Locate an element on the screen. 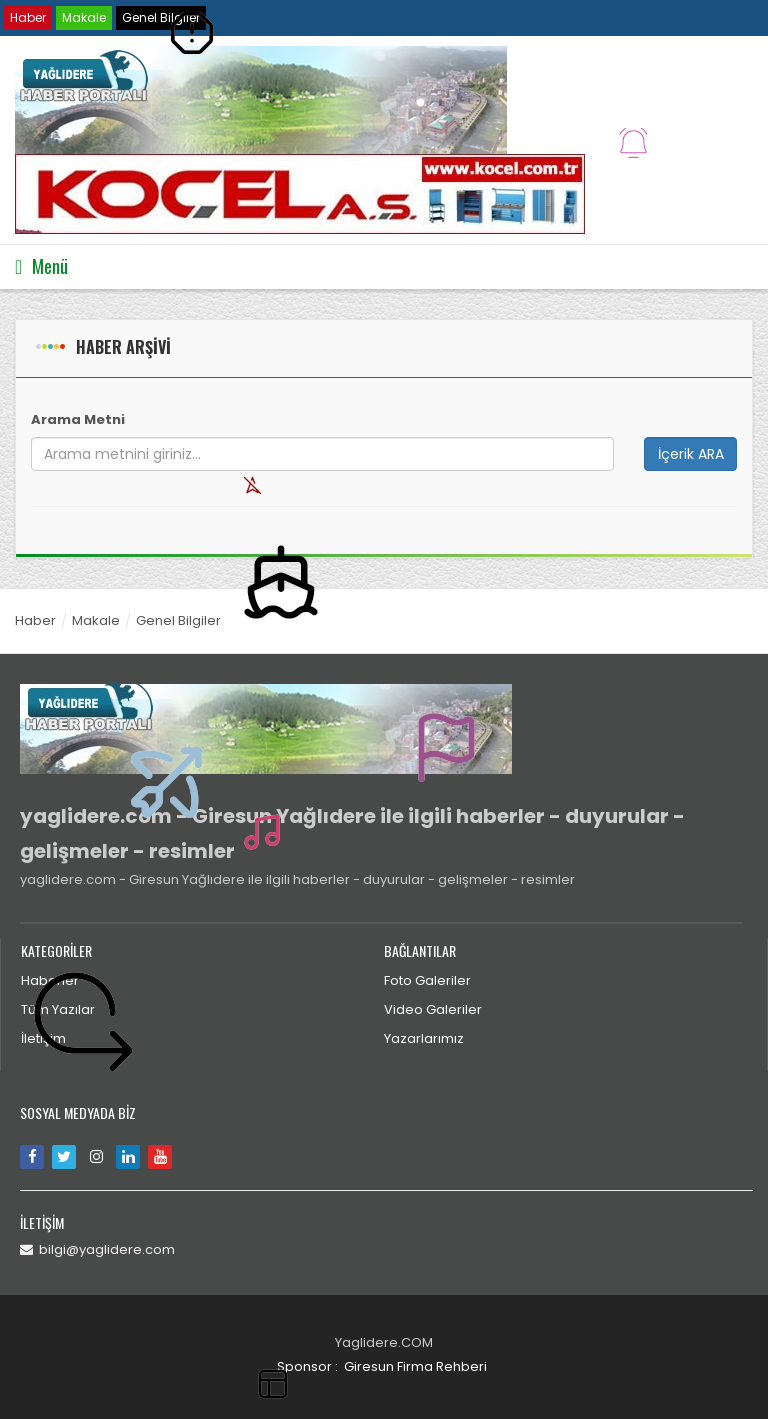 The image size is (768, 1419). view iteration or sprint cycles is located at coordinates (81, 1019).